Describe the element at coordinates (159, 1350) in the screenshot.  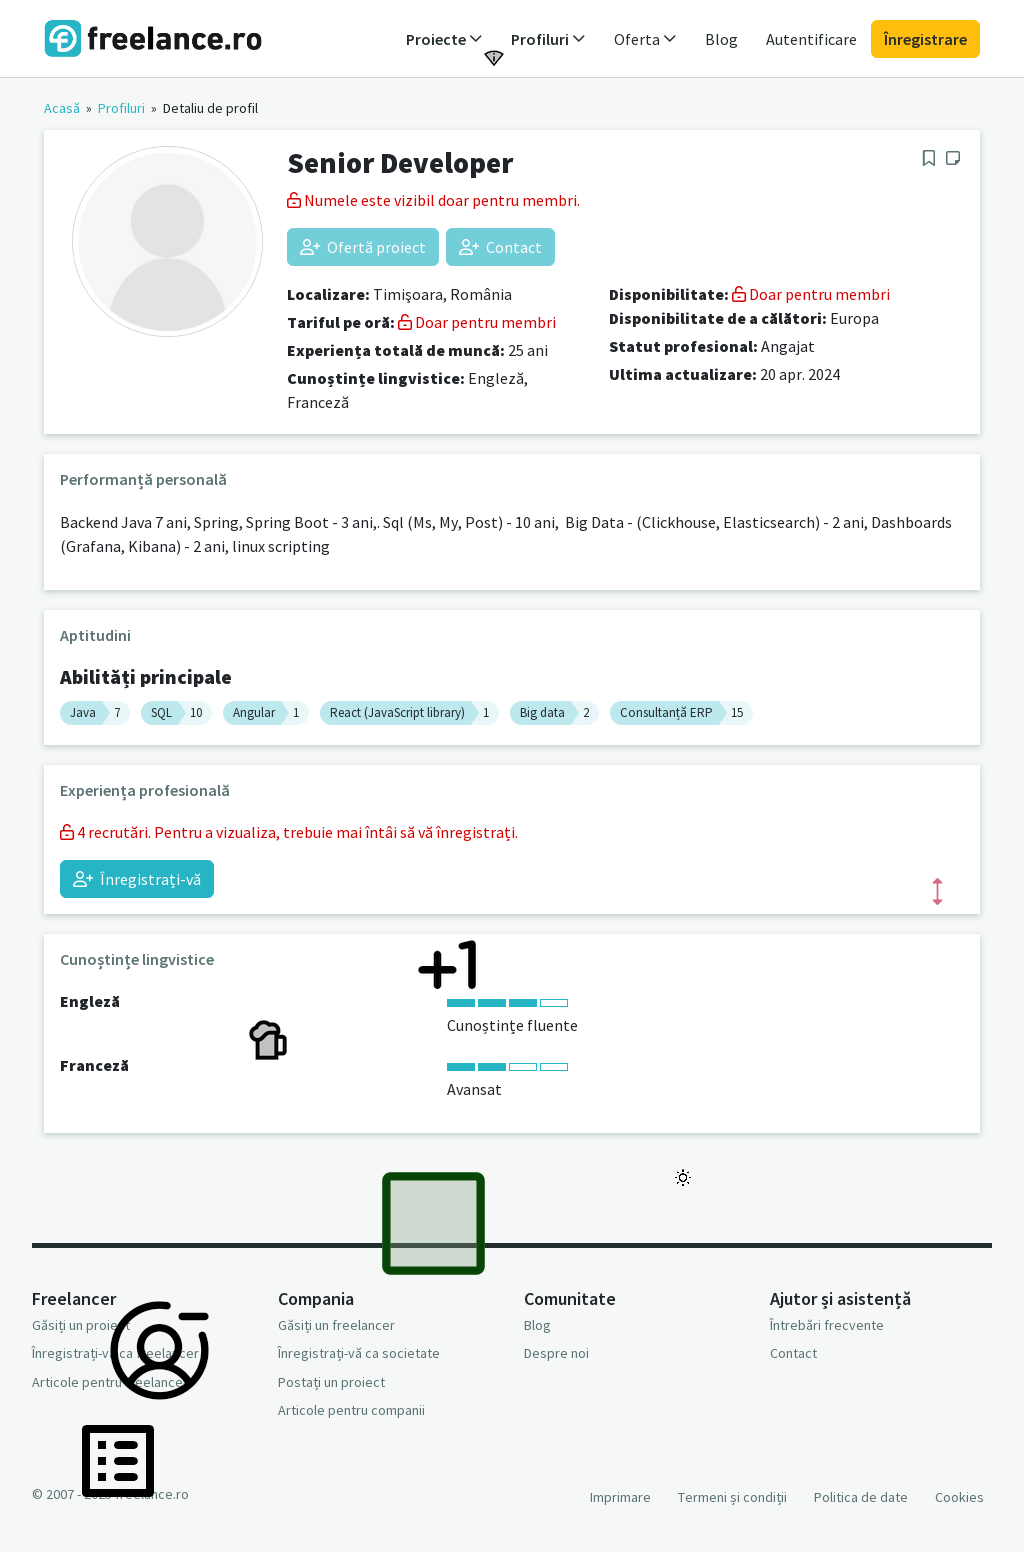
I see `remove a user from your contacts` at that location.